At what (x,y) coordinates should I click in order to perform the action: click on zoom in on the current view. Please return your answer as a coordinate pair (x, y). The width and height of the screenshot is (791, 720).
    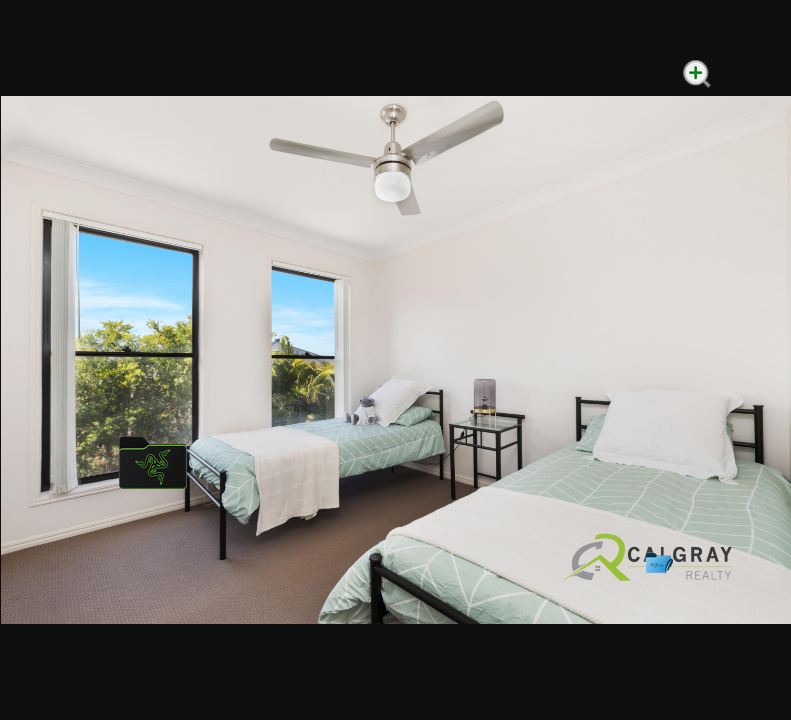
    Looking at the image, I should click on (697, 74).